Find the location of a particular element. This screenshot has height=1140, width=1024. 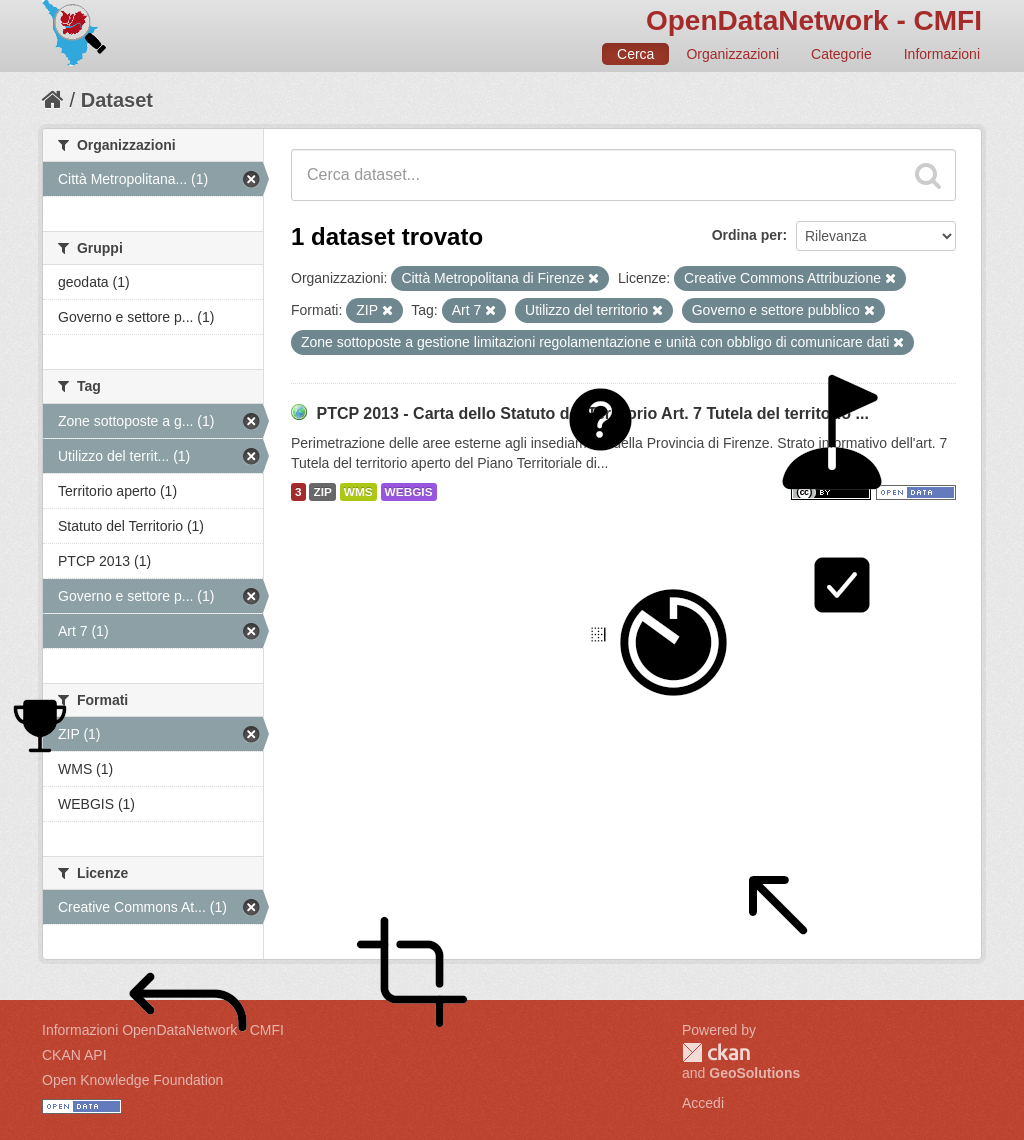

view golf courses or activities is located at coordinates (832, 432).